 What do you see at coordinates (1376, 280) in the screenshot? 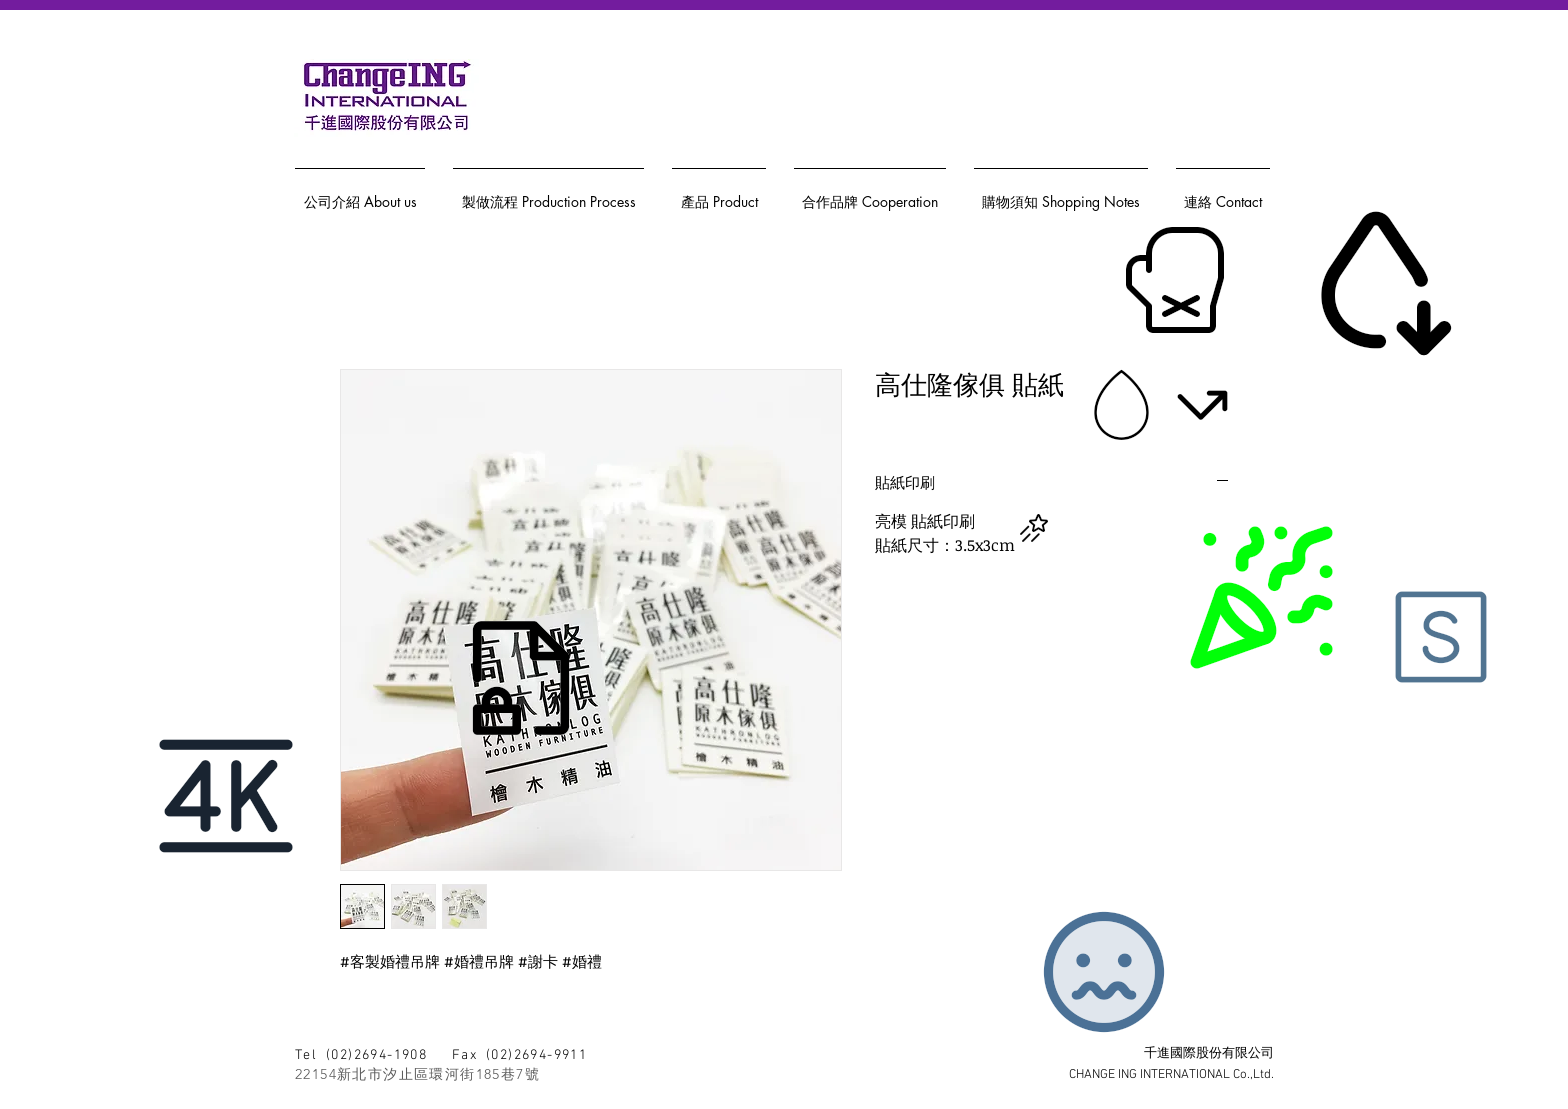
I see `decrease water or liquid level` at bounding box center [1376, 280].